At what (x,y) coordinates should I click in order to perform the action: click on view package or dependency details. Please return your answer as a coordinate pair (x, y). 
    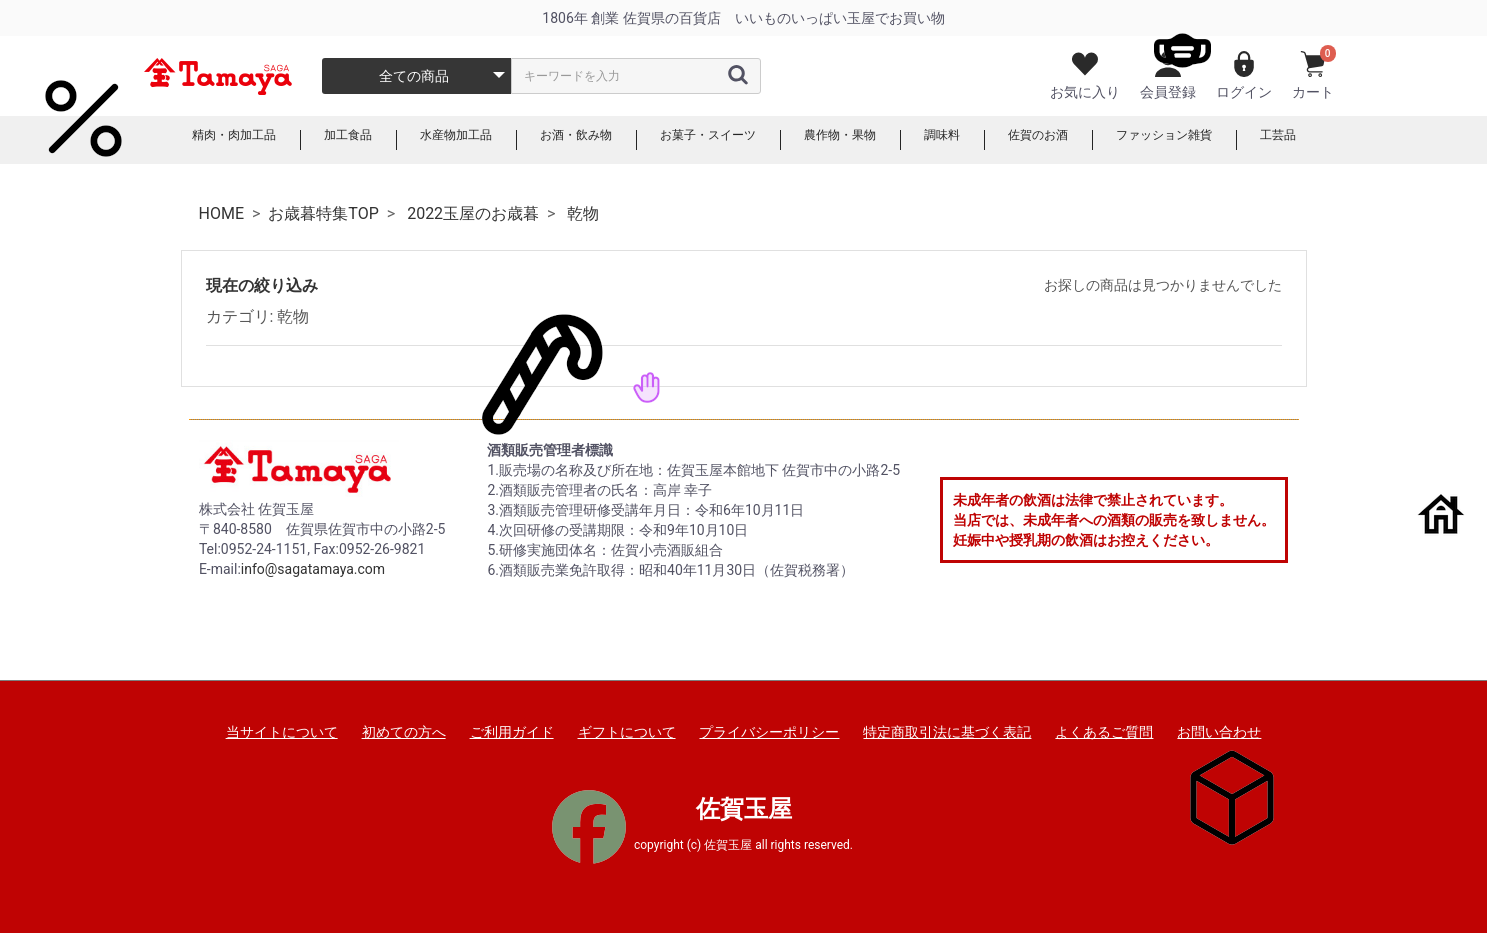
    Looking at the image, I should click on (1232, 799).